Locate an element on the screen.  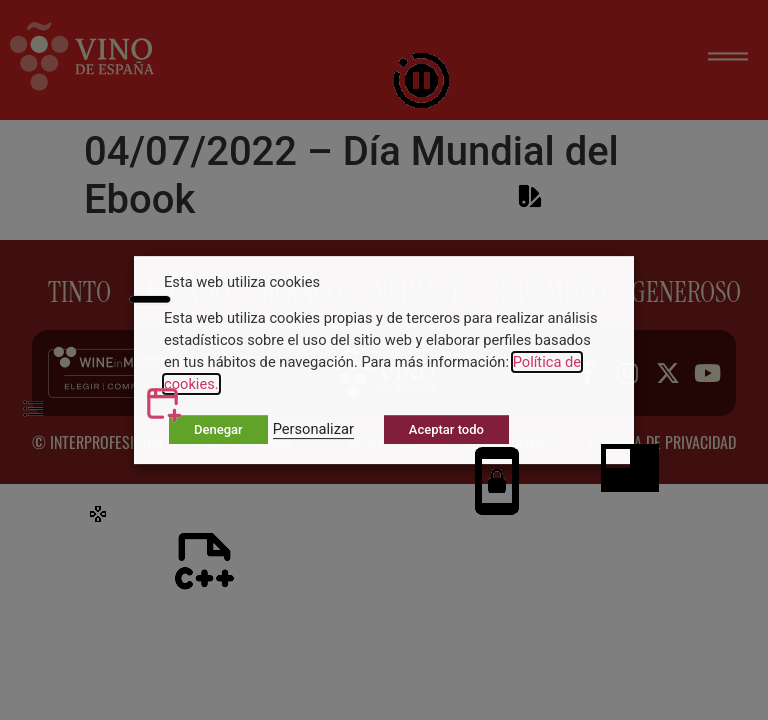
a C++ source code file is located at coordinates (204, 563).